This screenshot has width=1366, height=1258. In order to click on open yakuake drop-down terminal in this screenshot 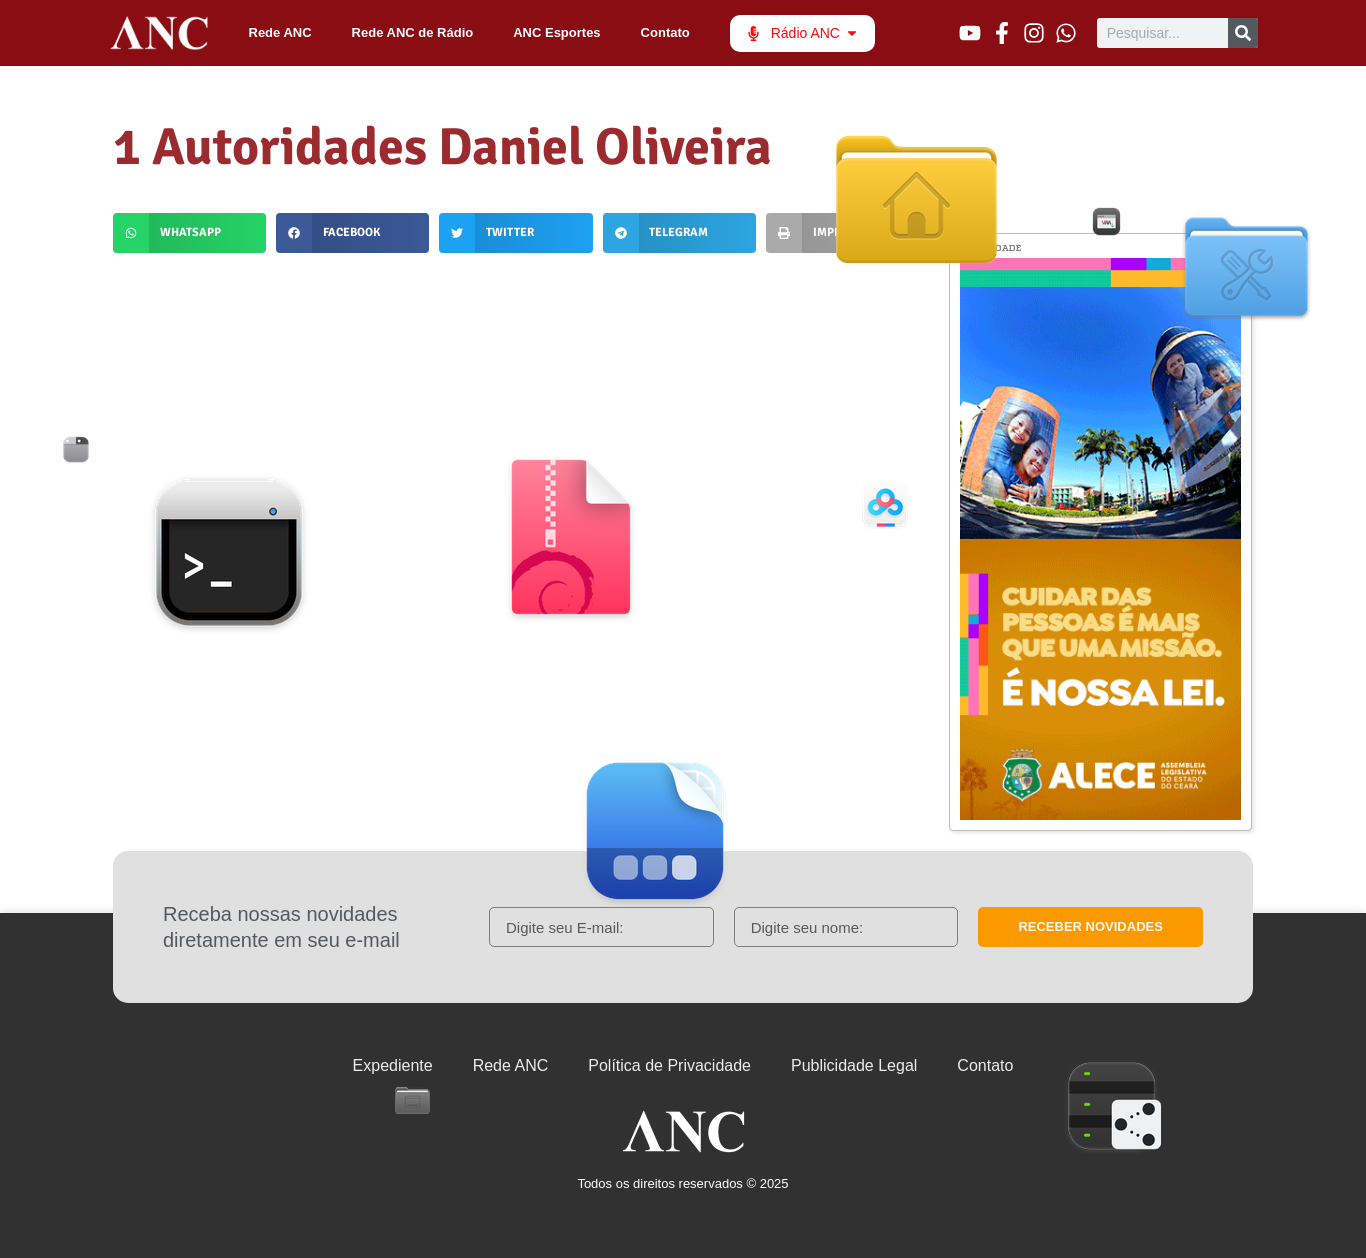, I will do `click(229, 553)`.